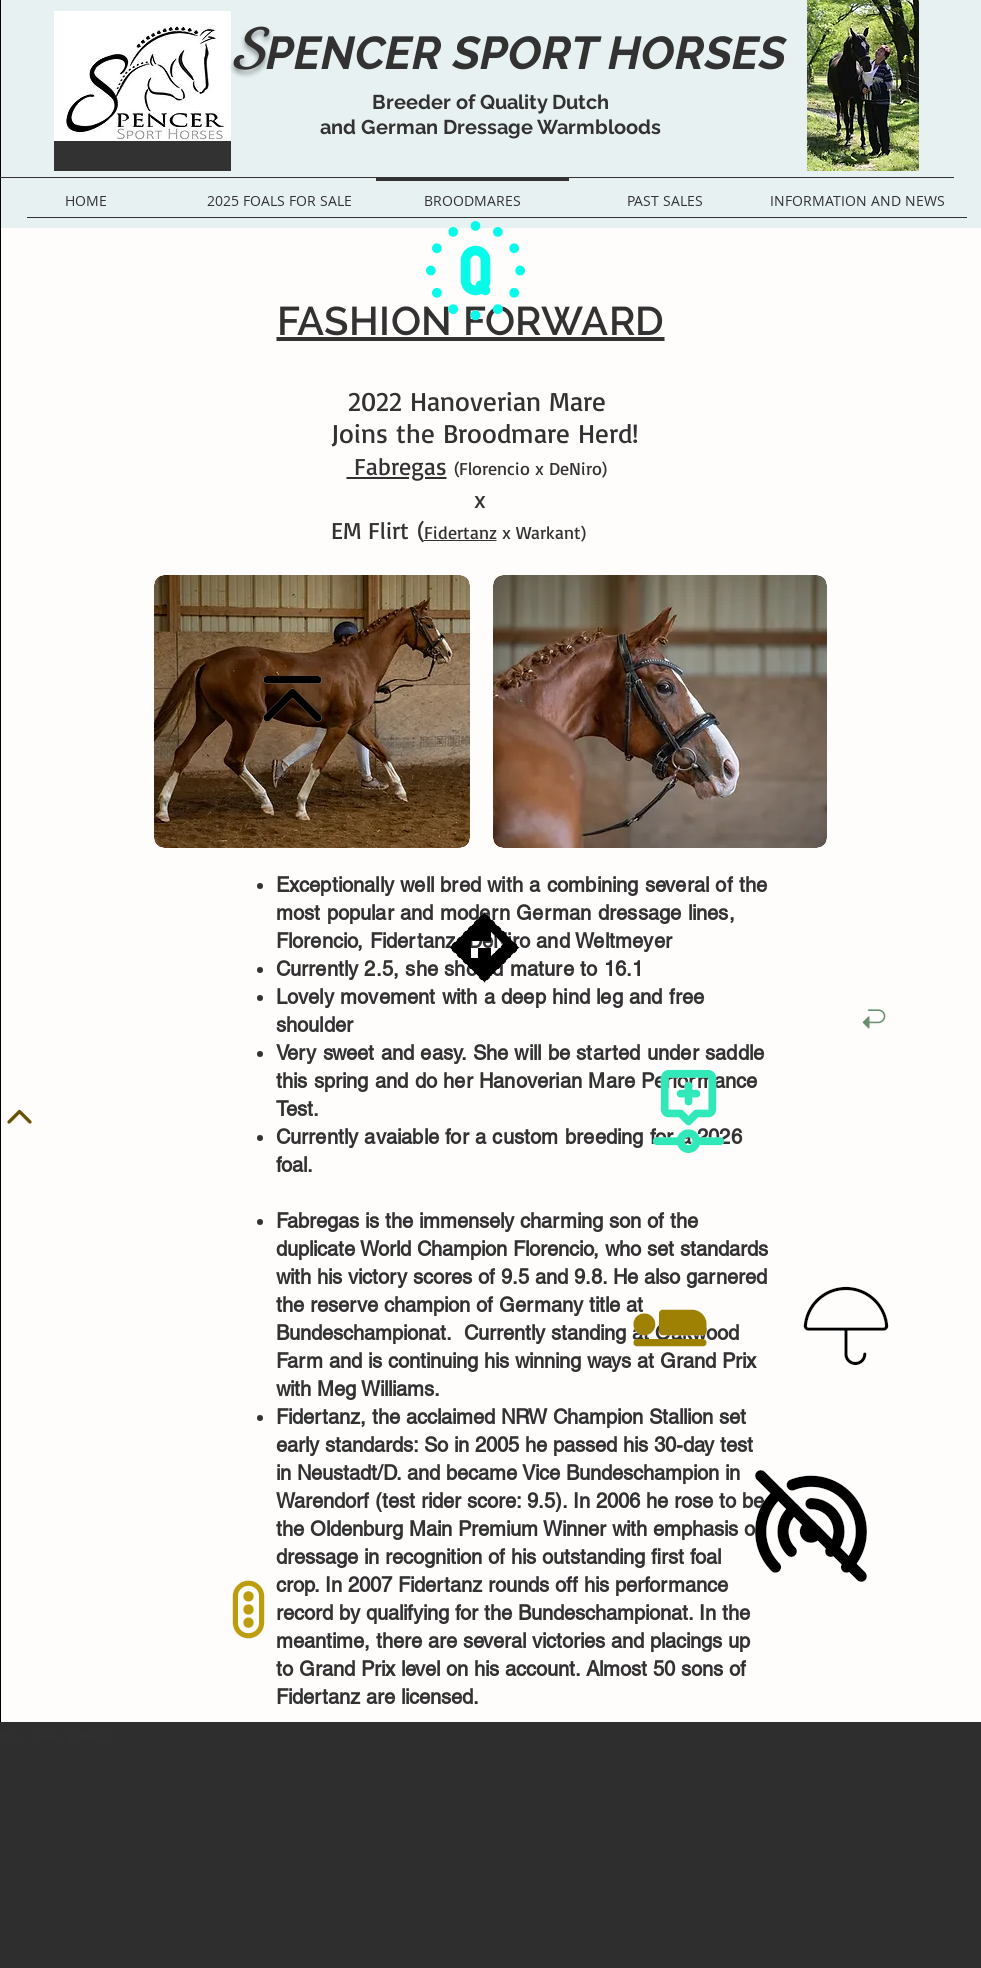 The height and width of the screenshot is (1968, 981). Describe the element at coordinates (874, 1018) in the screenshot. I see `undo or go back to previous state` at that location.